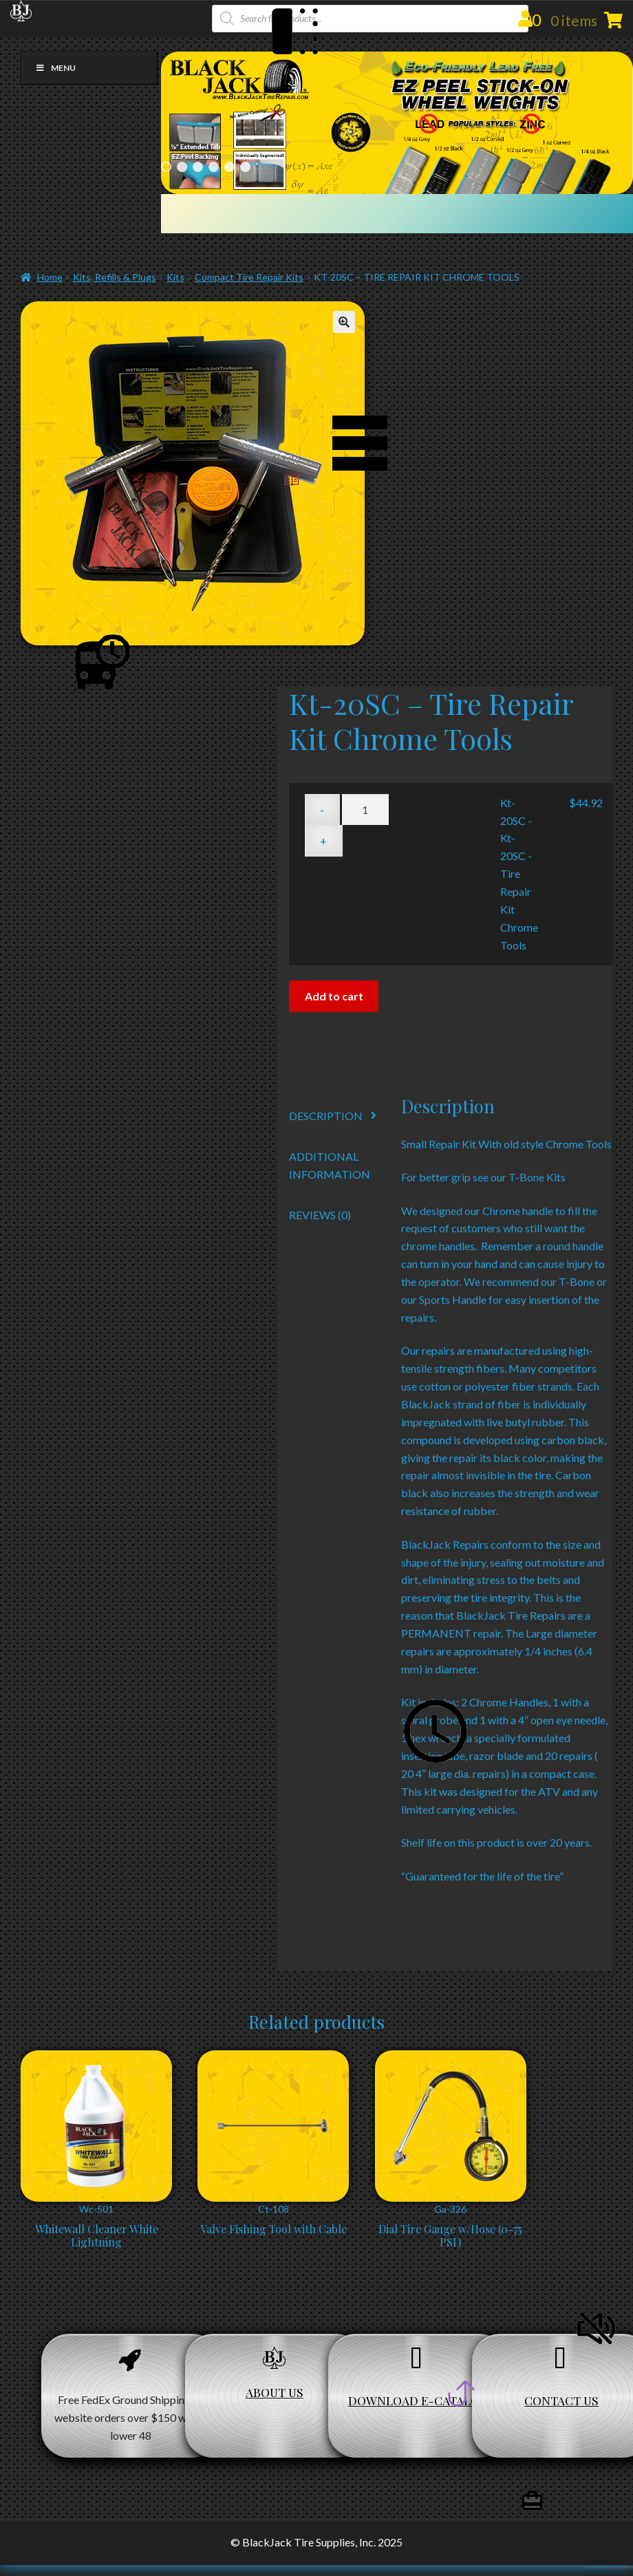 The height and width of the screenshot is (2576, 633). Describe the element at coordinates (292, 480) in the screenshot. I see `open documentation or help guide` at that location.